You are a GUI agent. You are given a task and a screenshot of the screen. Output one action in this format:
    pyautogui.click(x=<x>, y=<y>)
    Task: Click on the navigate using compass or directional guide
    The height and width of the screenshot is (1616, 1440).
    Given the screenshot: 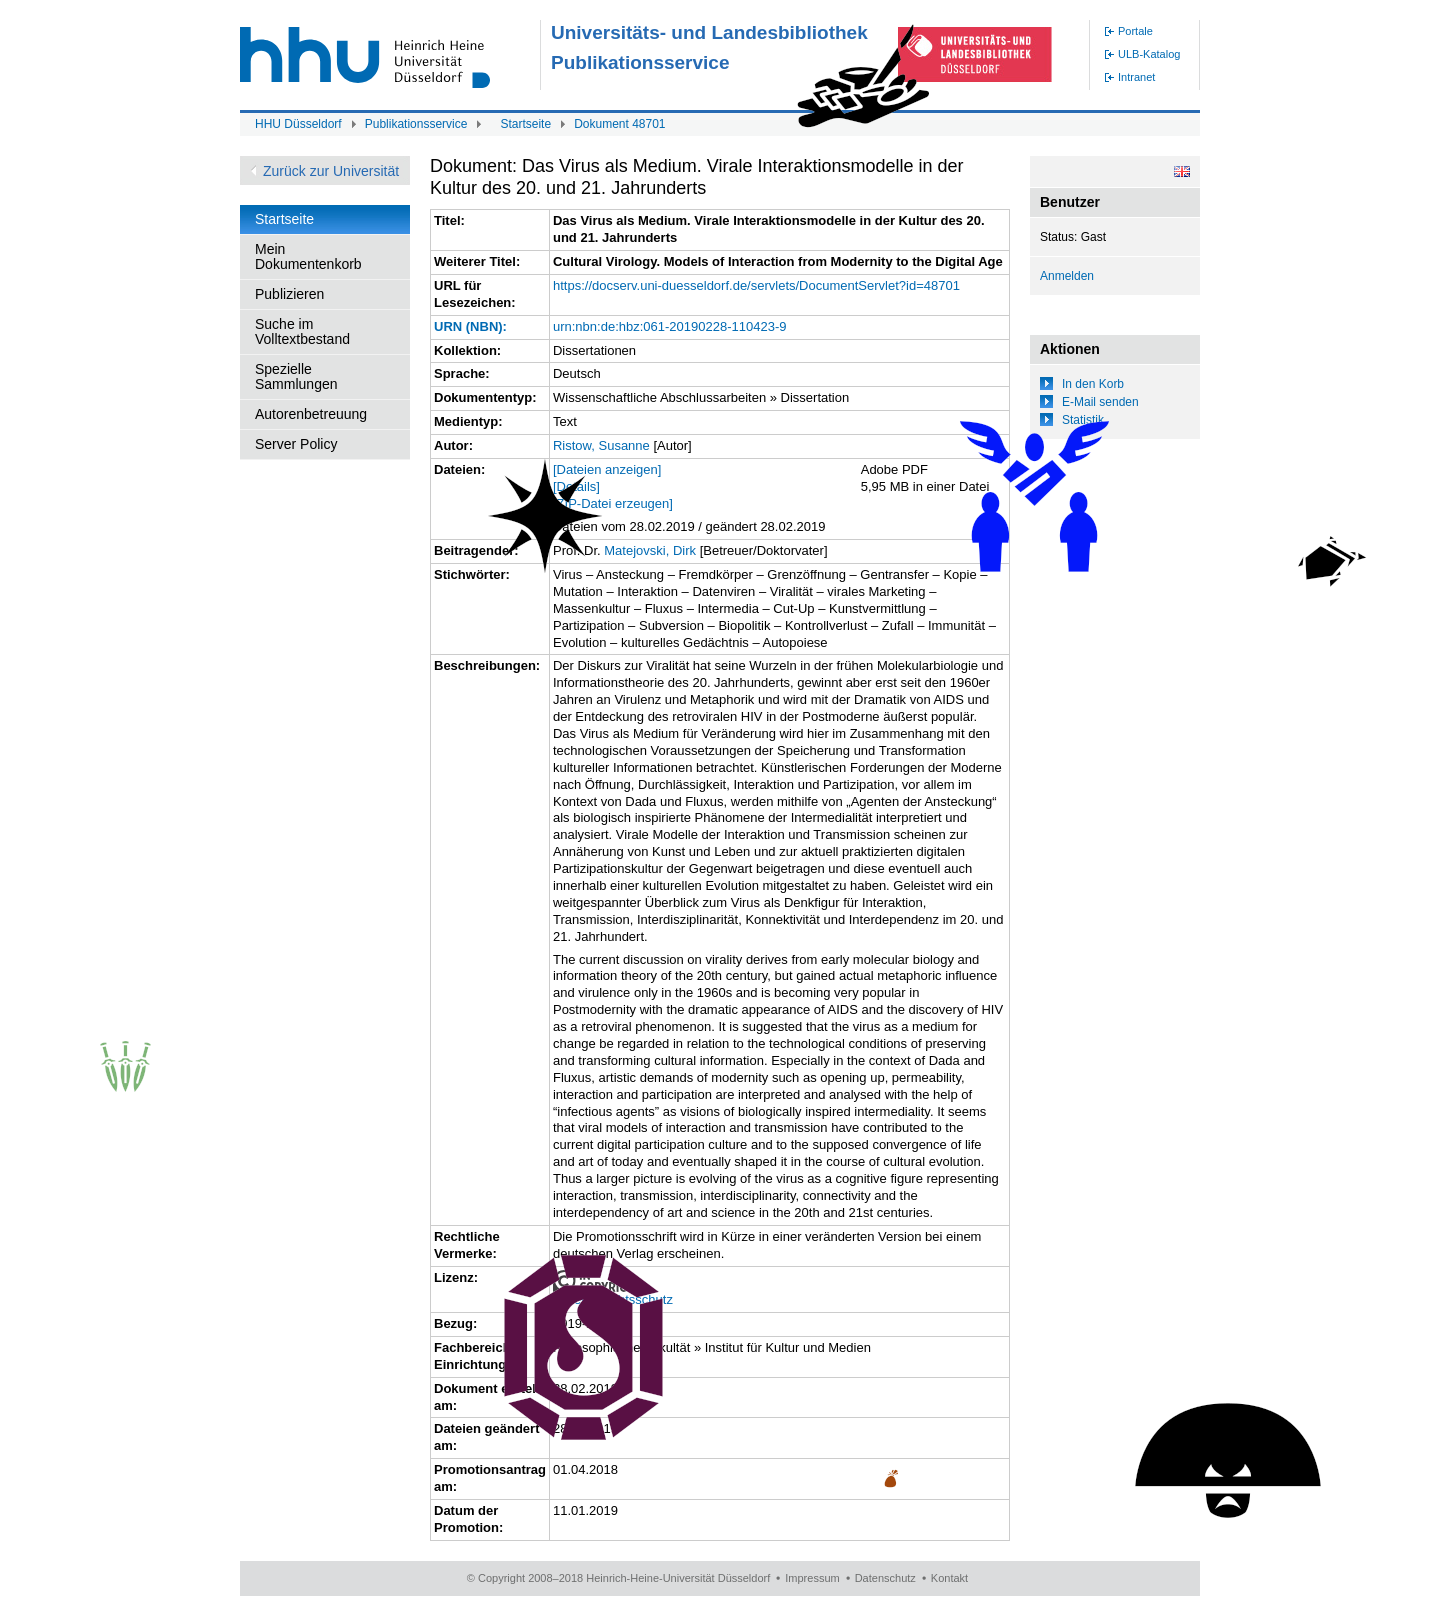 What is the action you would take?
    pyautogui.click(x=545, y=516)
    